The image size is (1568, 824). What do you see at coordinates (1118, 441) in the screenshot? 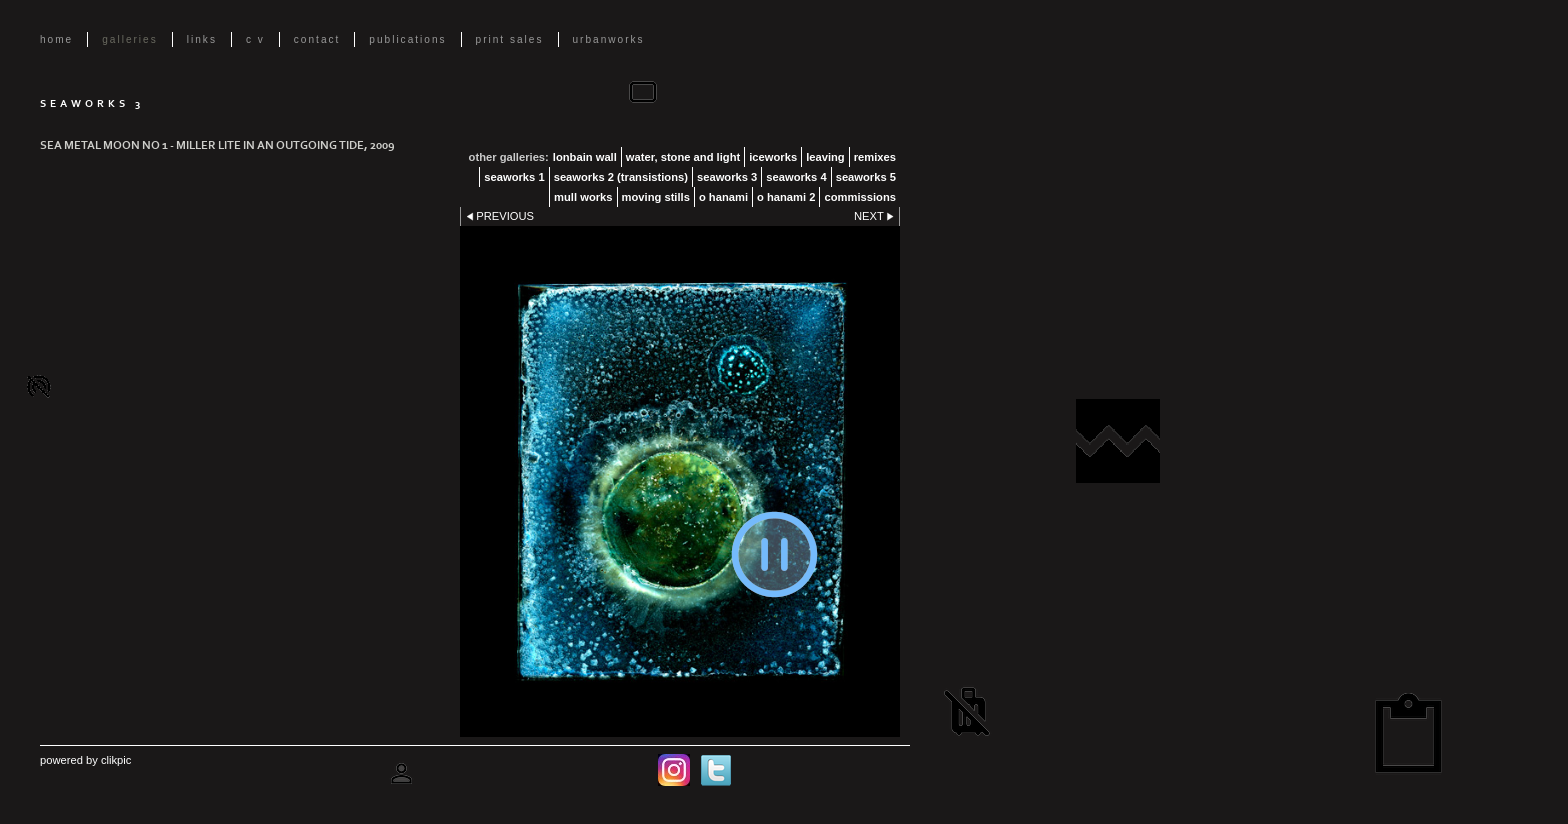
I see `indicates image failed to load` at bounding box center [1118, 441].